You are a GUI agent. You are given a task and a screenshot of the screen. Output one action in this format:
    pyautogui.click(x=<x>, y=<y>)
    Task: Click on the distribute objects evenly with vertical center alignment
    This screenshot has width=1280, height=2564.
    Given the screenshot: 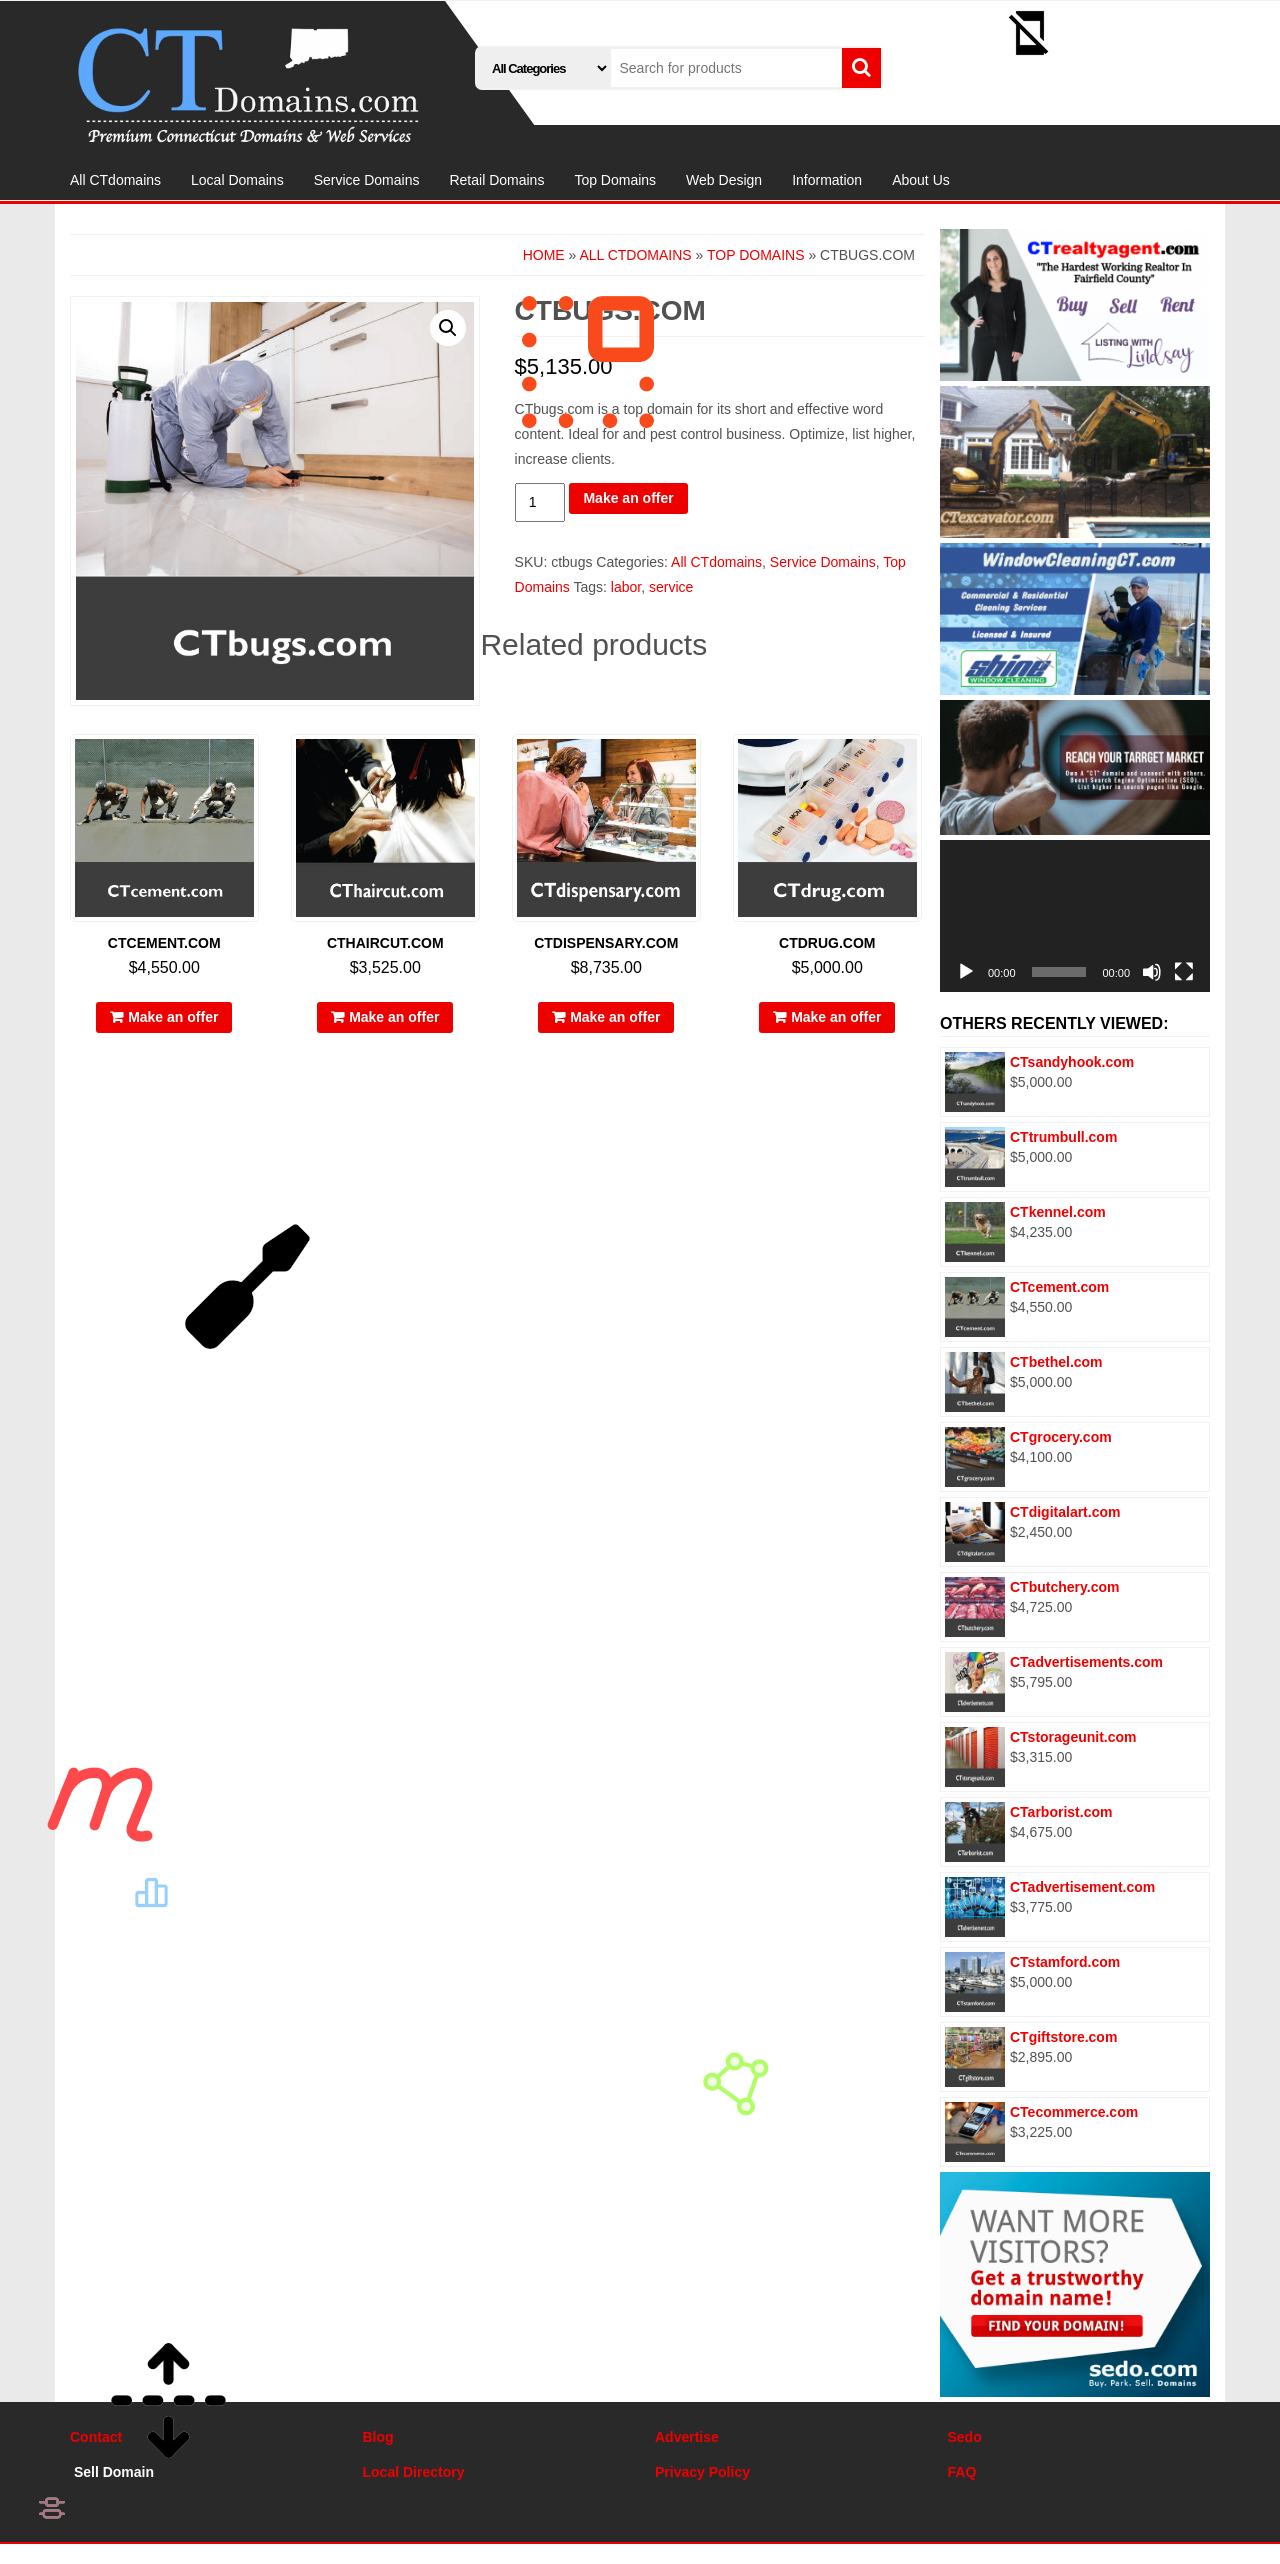 What is the action you would take?
    pyautogui.click(x=52, y=2508)
    